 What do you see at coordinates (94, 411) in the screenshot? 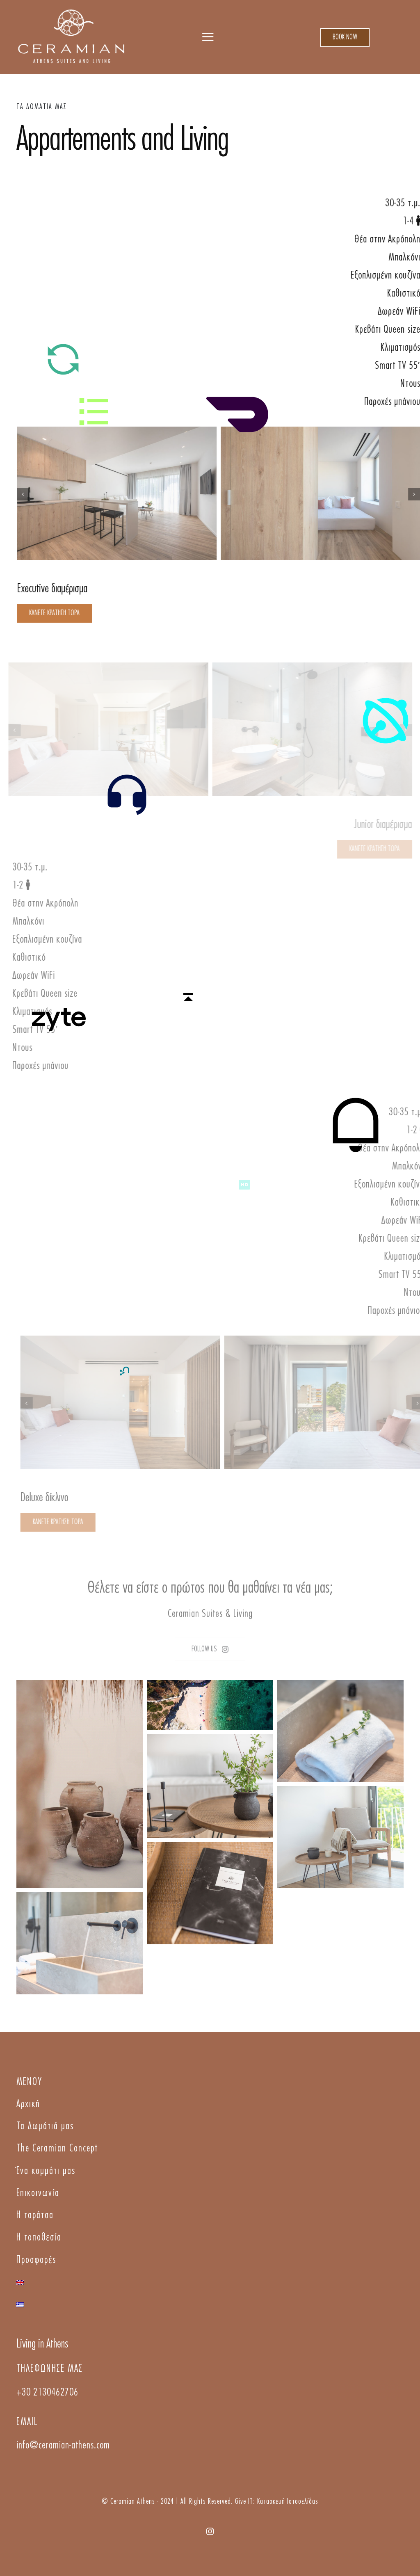
I see `view checklist or task list` at bounding box center [94, 411].